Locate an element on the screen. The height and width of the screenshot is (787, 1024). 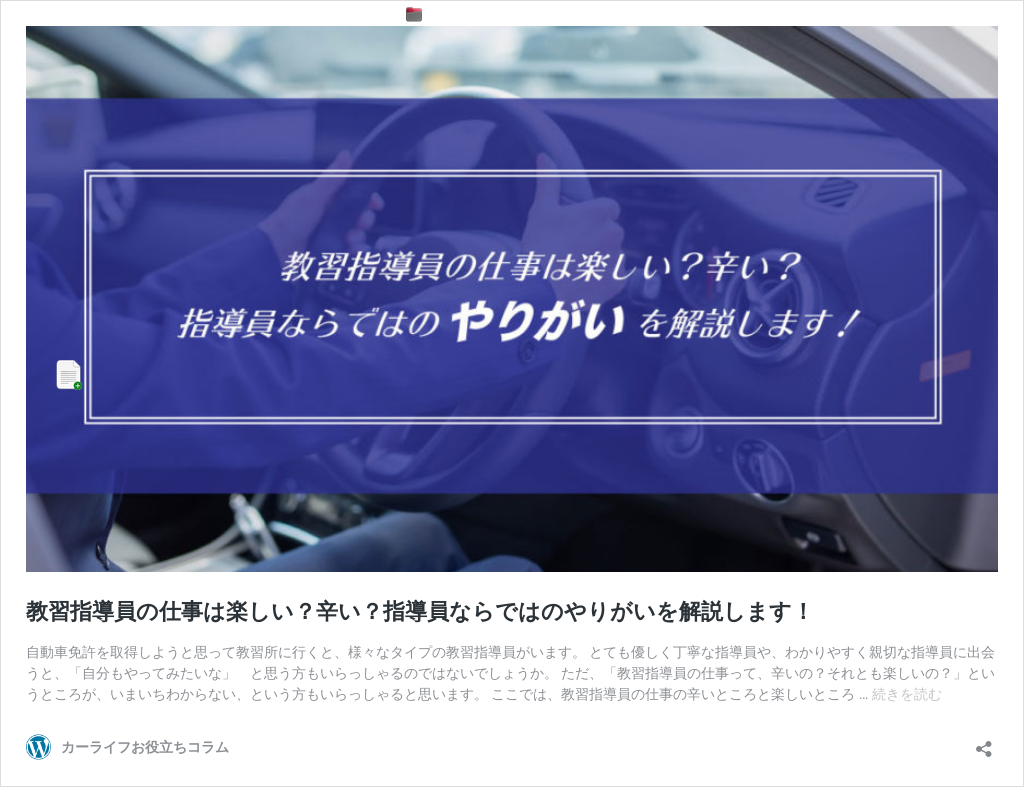
create a new document is located at coordinates (68, 374).